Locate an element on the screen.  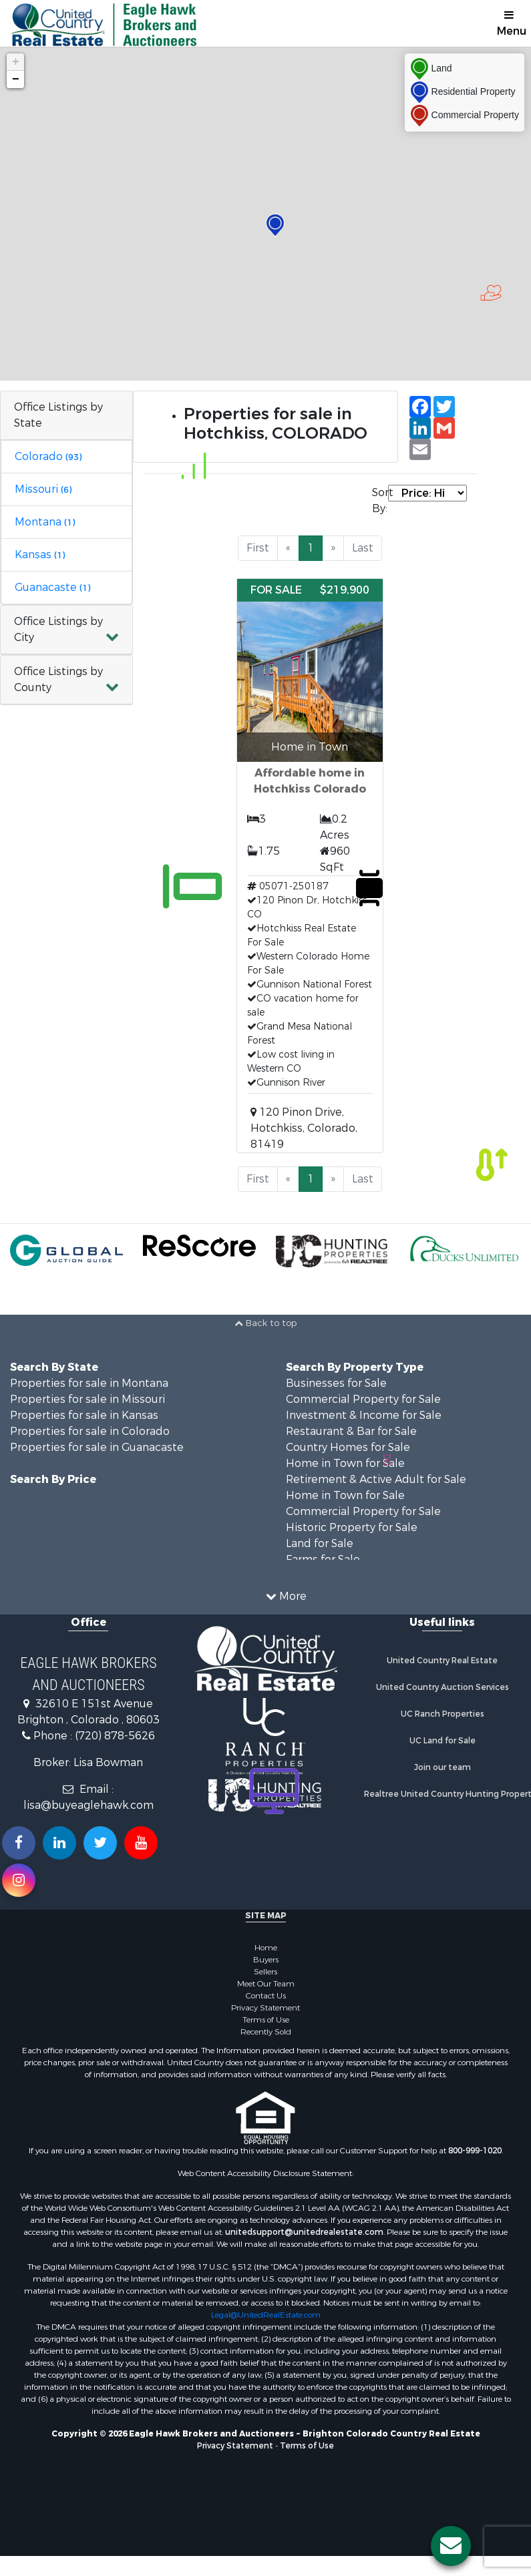
align text or content to the left is located at coordinates (191, 886).